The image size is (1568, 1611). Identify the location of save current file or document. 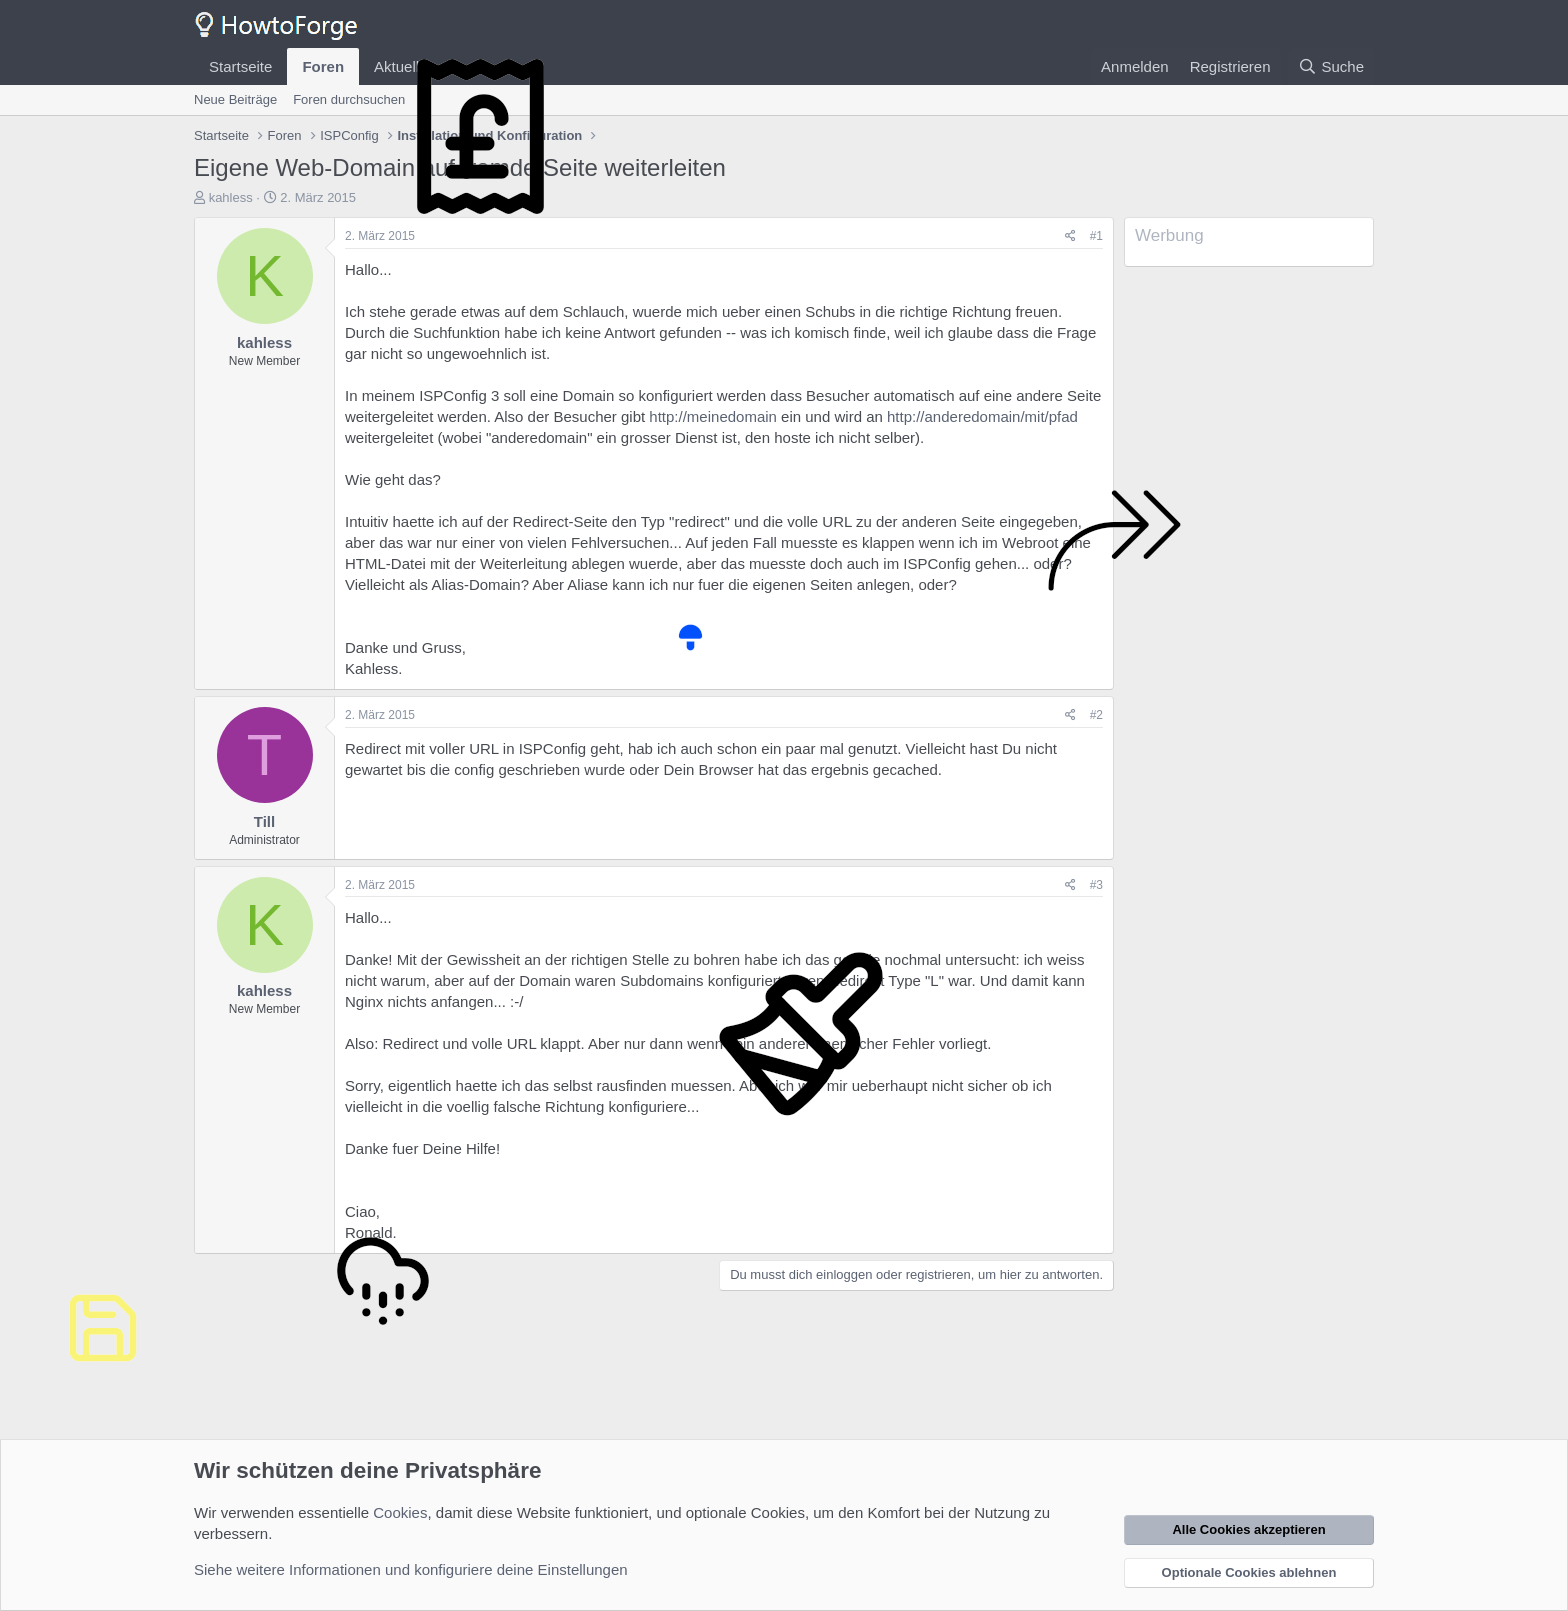
(103, 1328).